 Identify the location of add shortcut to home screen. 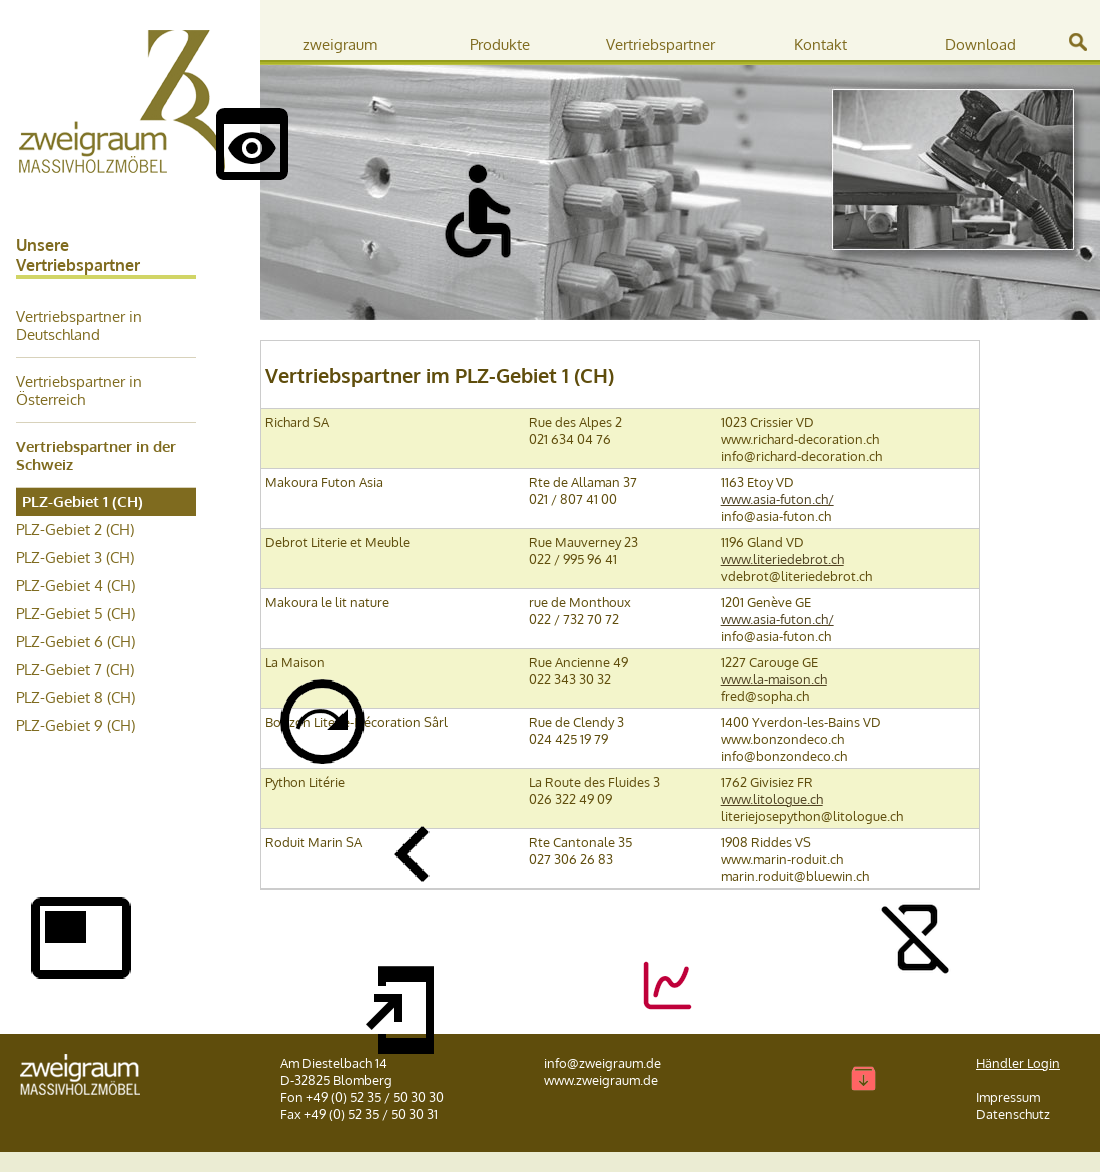
(402, 1010).